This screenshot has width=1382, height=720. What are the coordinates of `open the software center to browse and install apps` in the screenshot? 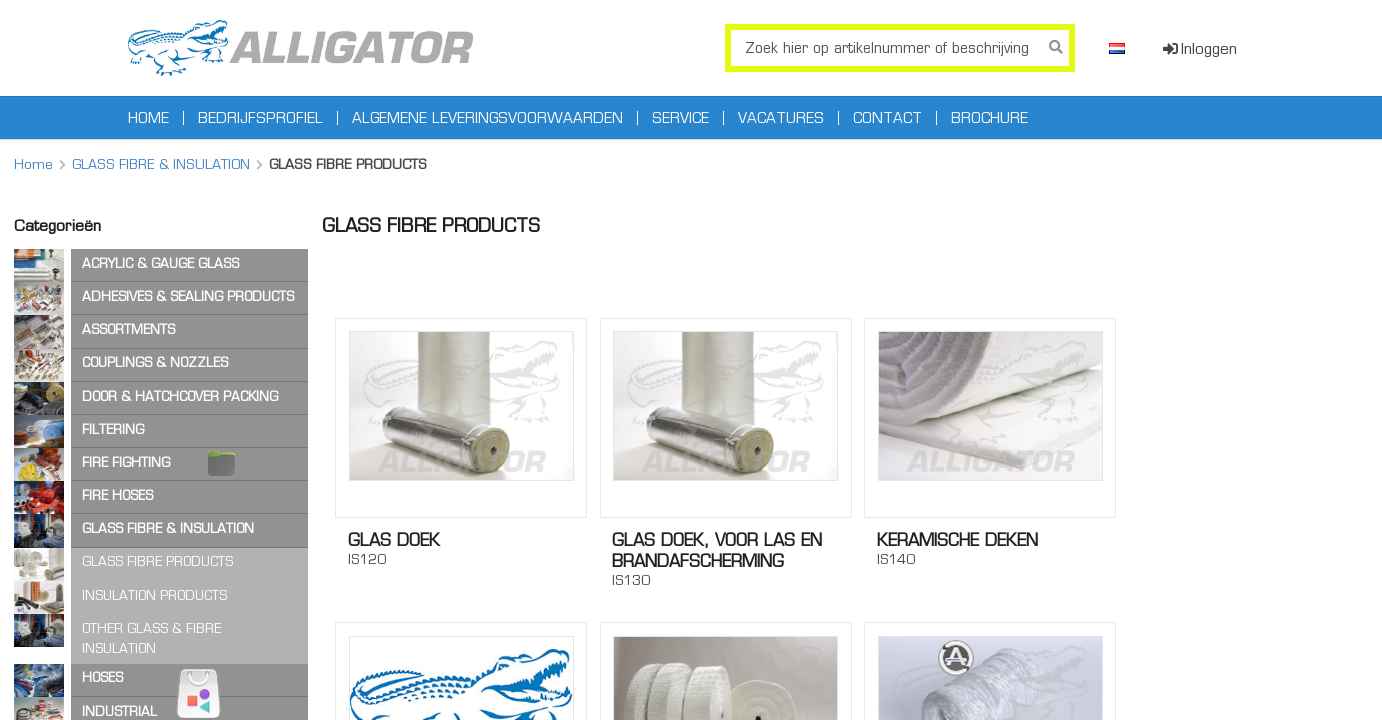 It's located at (198, 693).